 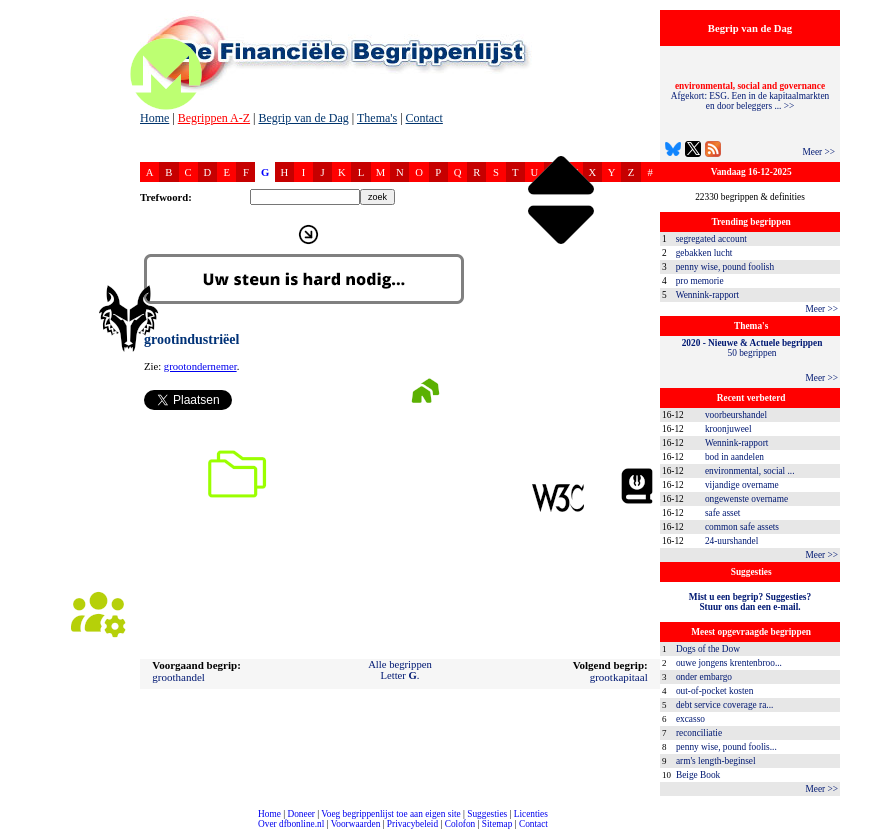 I want to click on navigate to the next section below, so click(x=308, y=234).